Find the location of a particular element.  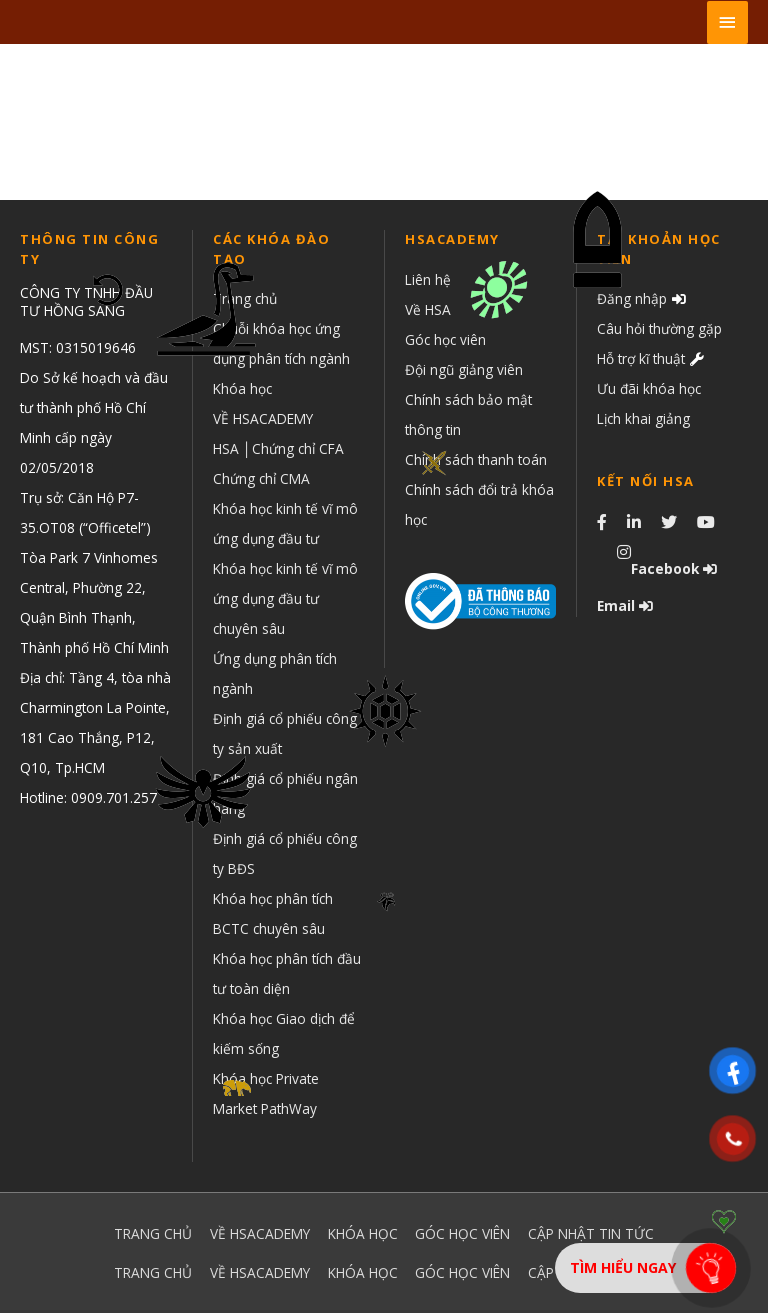

indicates a solar or radiant energy ability is located at coordinates (499, 289).